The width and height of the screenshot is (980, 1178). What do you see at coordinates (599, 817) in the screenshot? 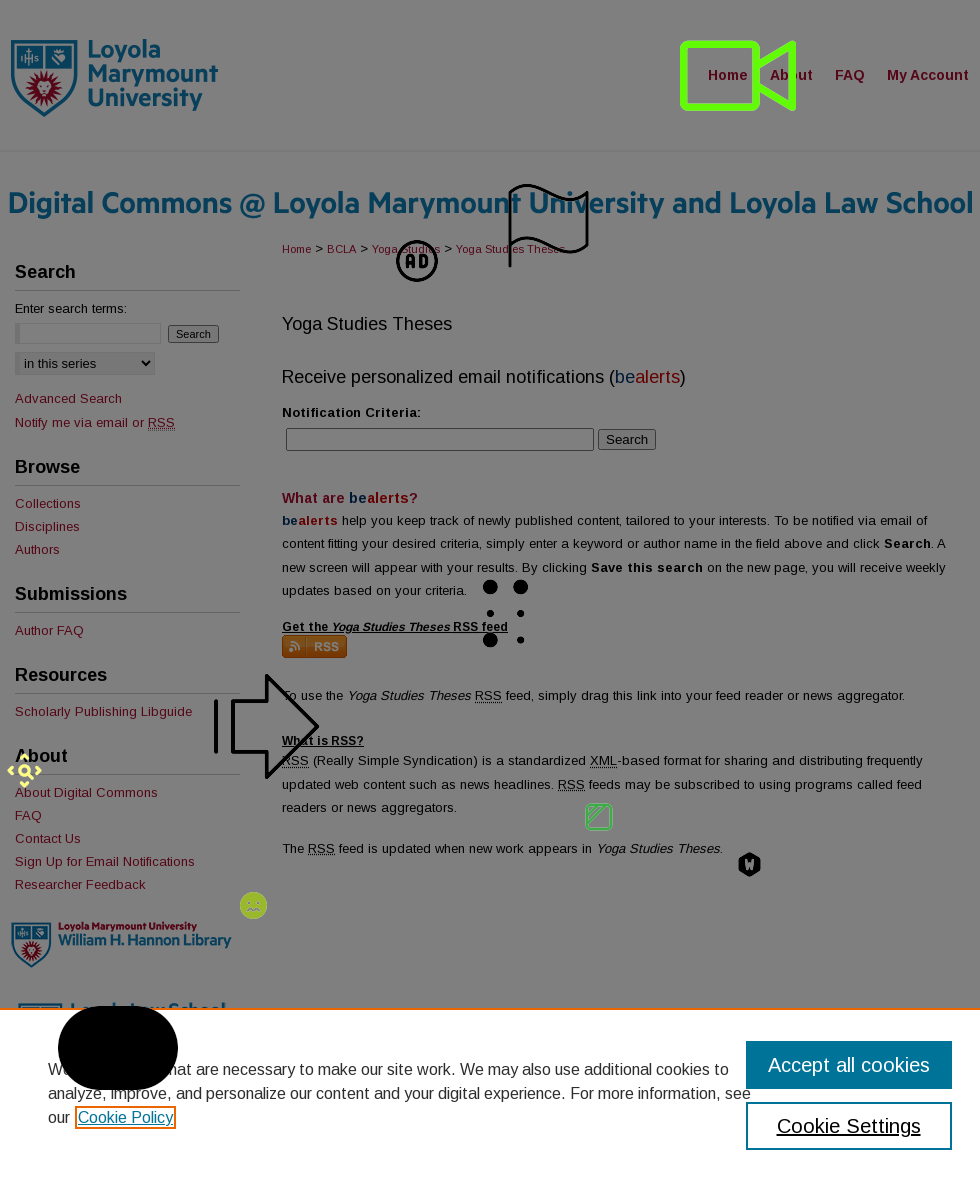
I see `dry in shade laundry care instruction` at bounding box center [599, 817].